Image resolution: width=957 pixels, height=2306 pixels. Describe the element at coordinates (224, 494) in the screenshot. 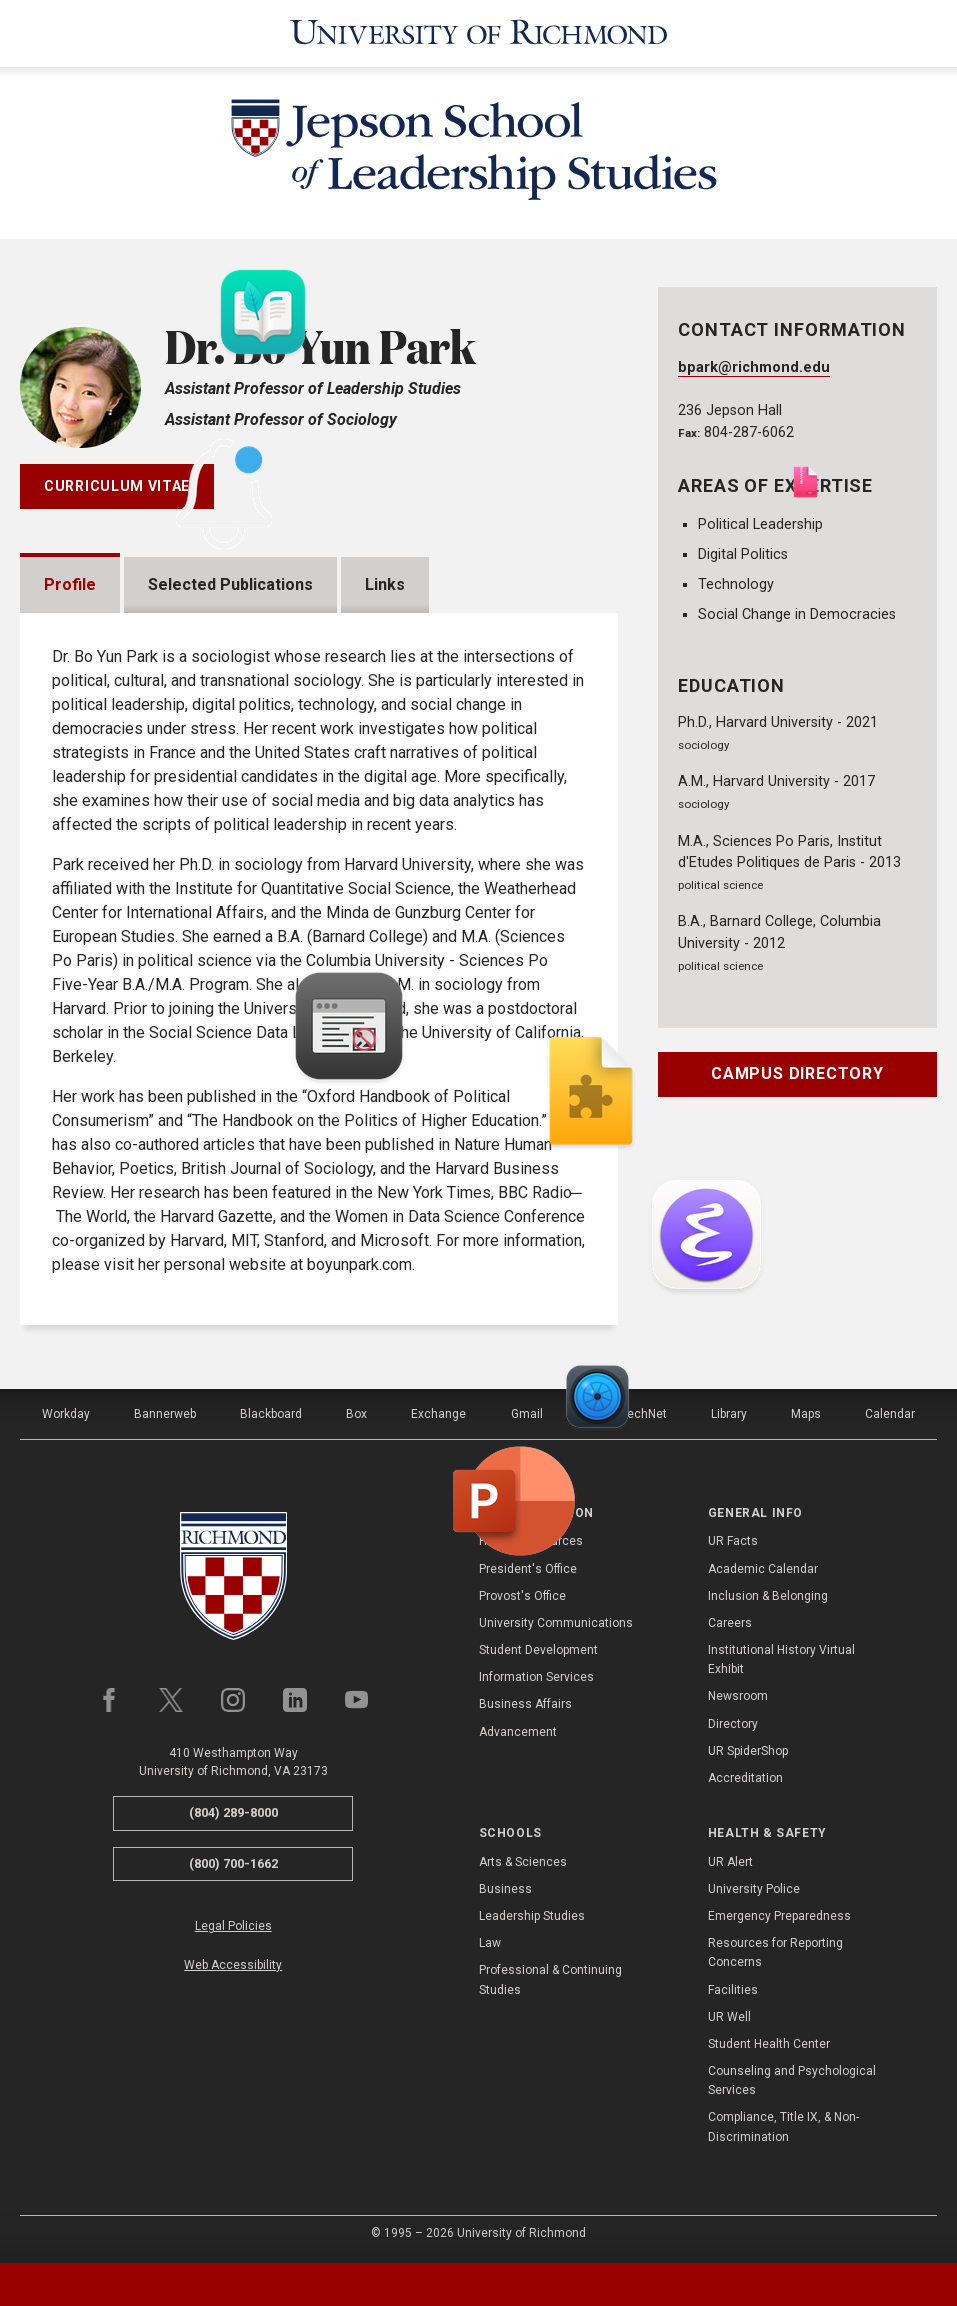

I see `indicates new notifications available` at that location.